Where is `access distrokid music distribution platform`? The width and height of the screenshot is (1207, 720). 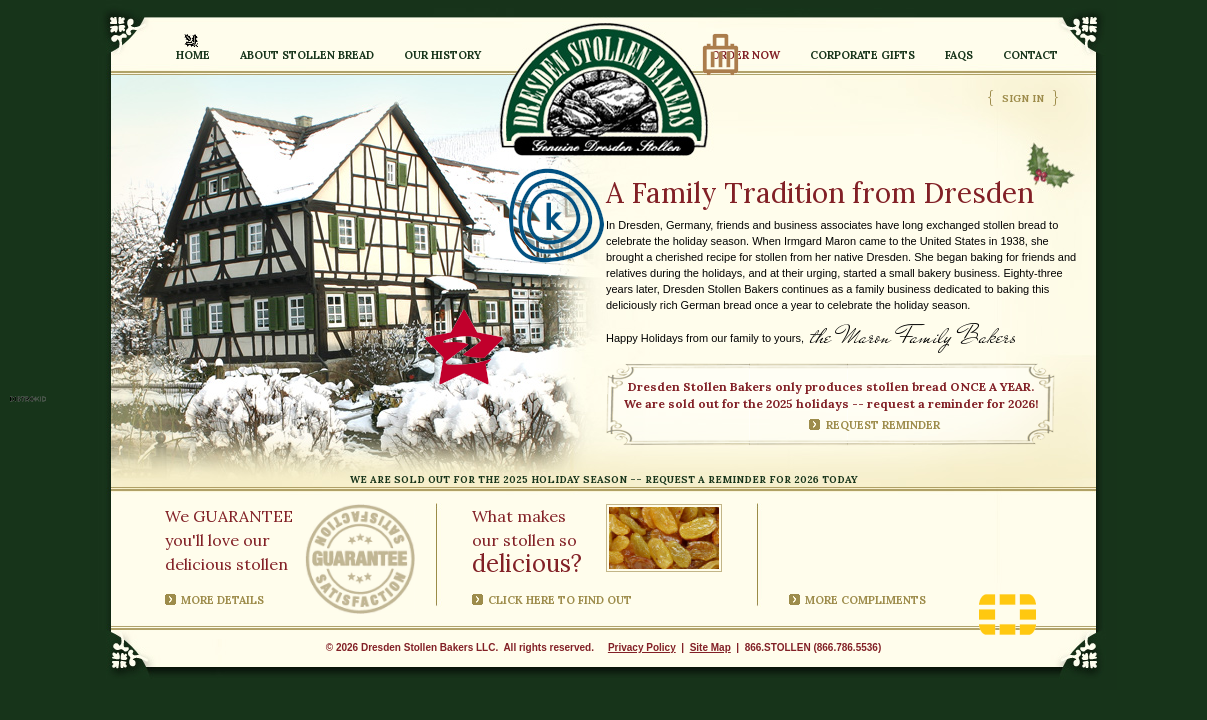 access distrokid music distribution platform is located at coordinates (28, 399).